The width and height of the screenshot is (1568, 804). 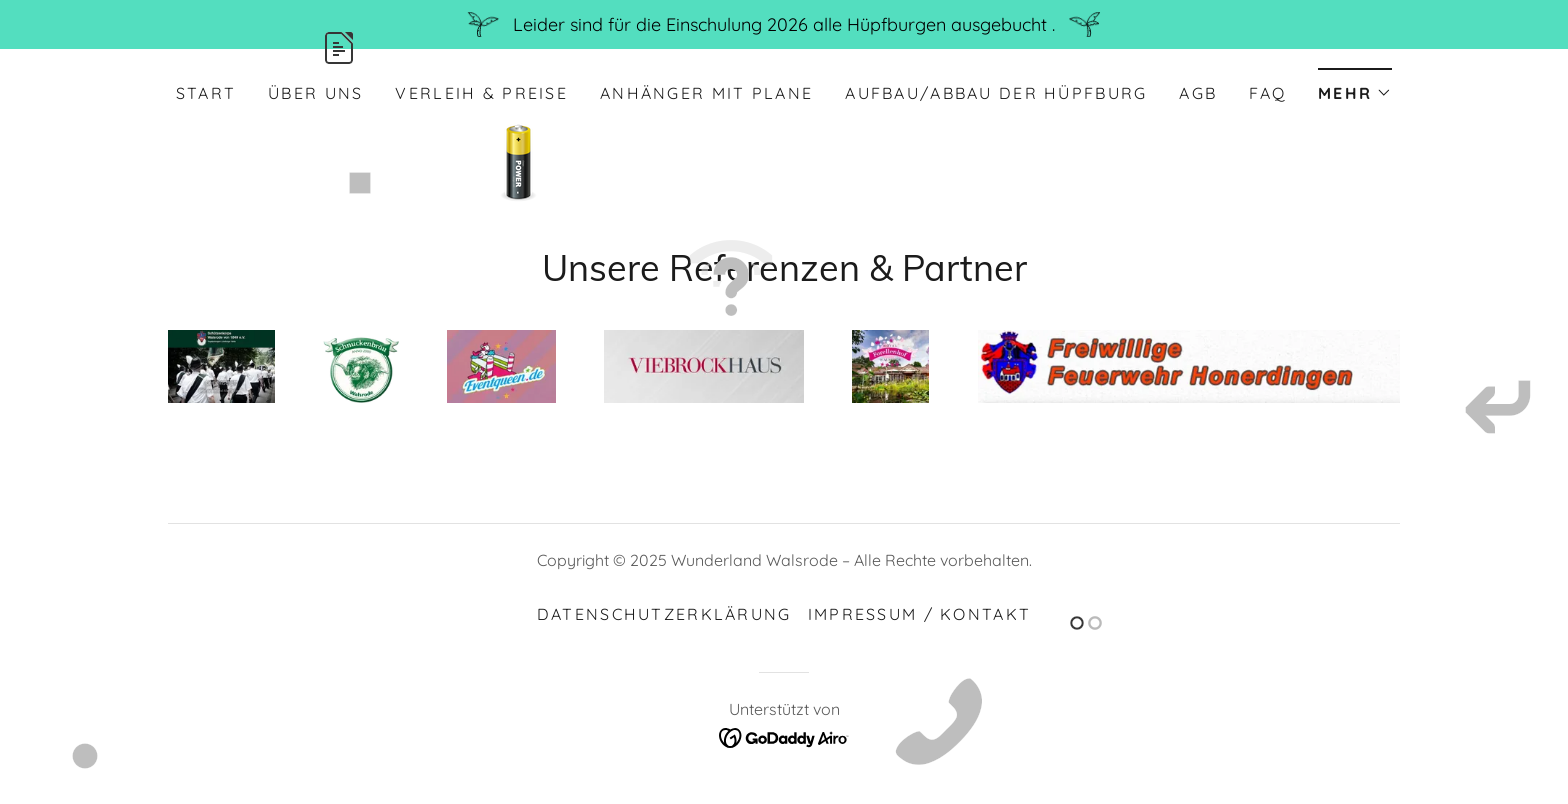 I want to click on indicates a message has been replied to, so click(x=1495, y=404).